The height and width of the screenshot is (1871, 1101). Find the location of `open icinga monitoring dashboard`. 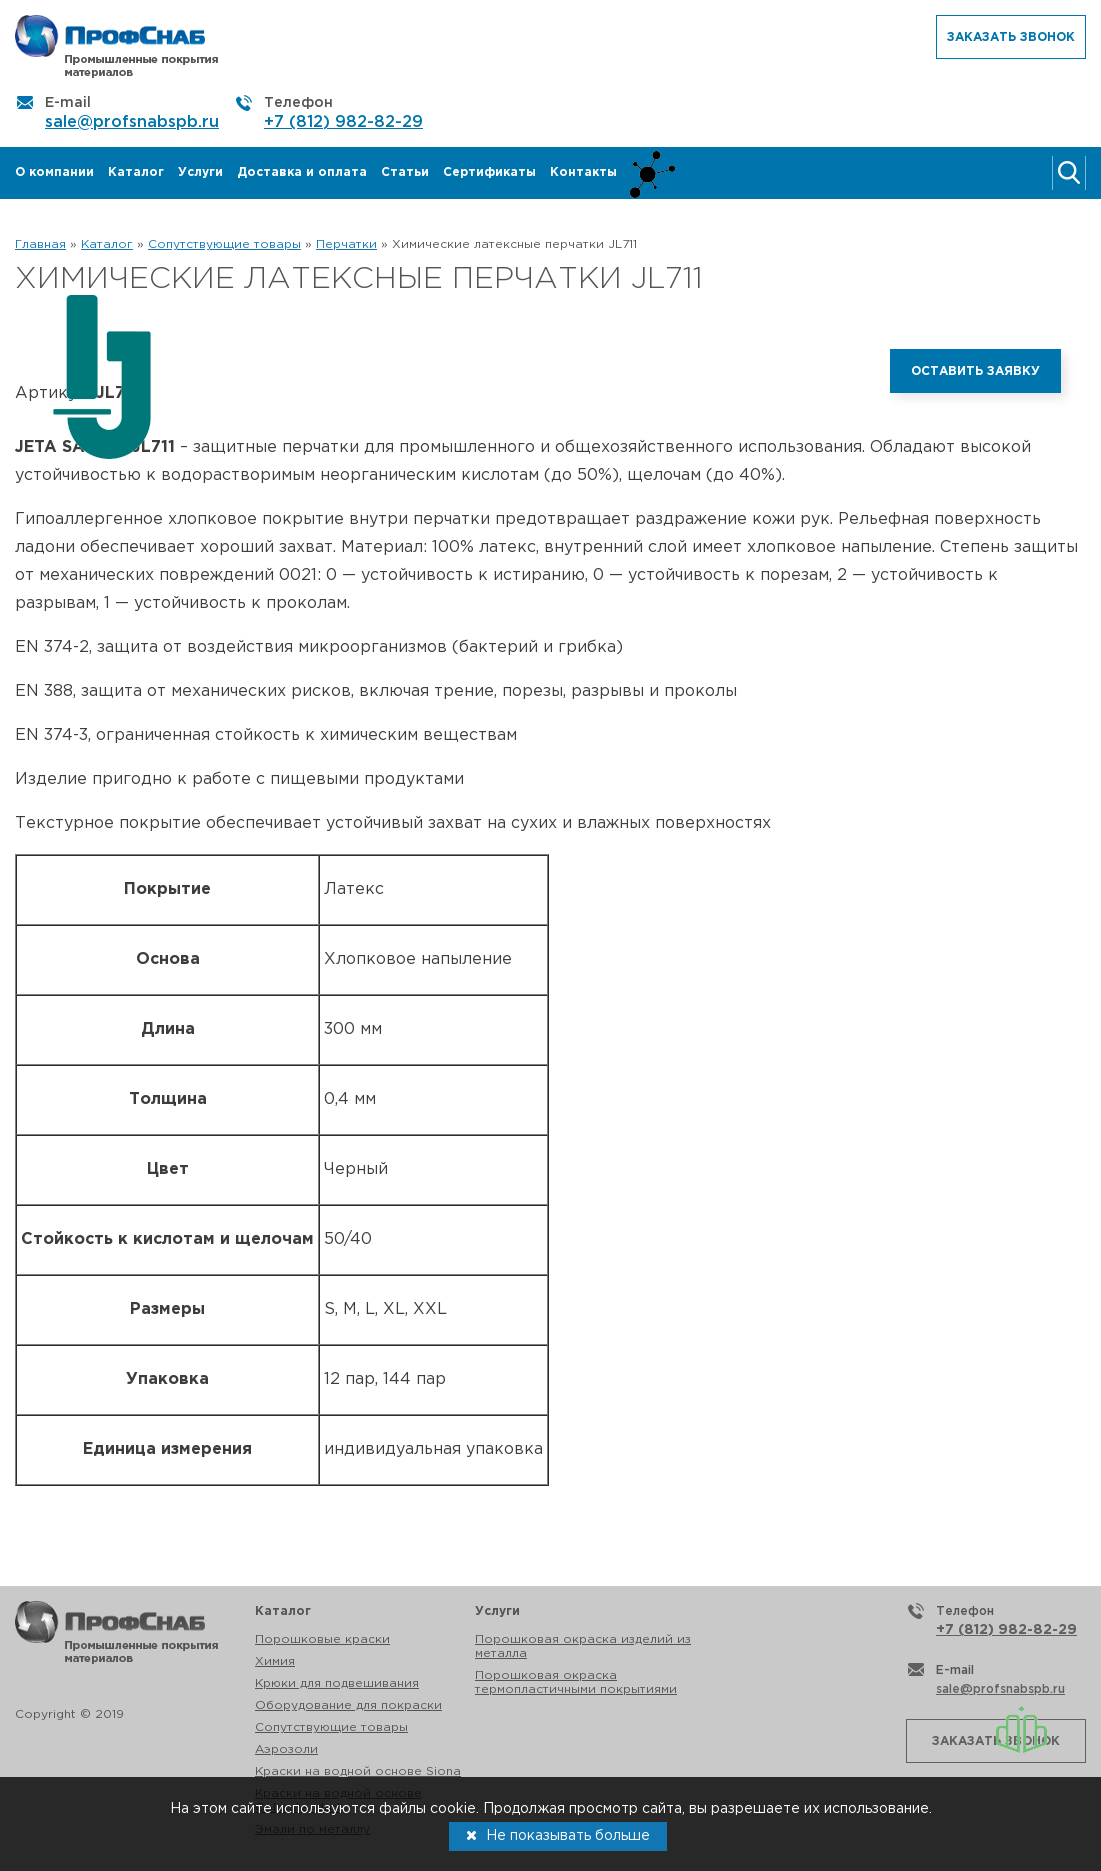

open icinga monitoring dashboard is located at coordinates (652, 174).